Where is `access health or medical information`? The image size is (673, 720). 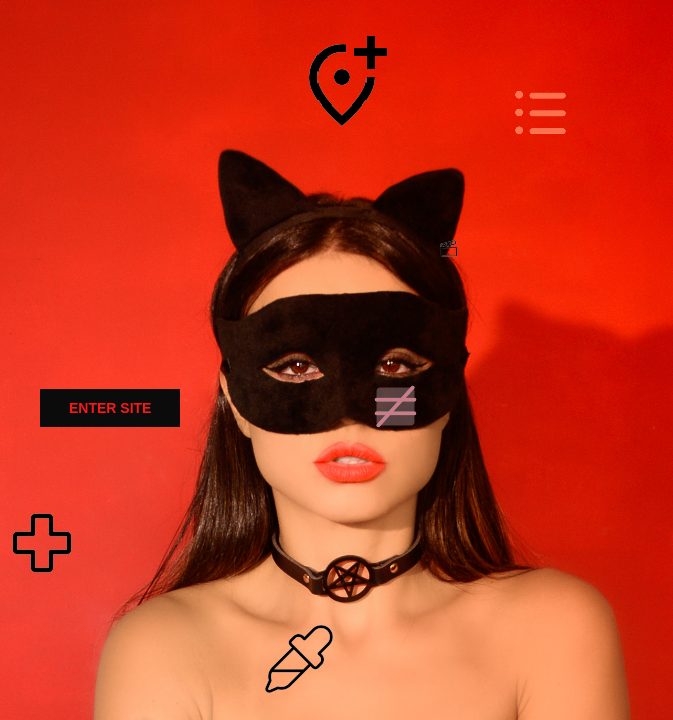 access health or medical information is located at coordinates (42, 543).